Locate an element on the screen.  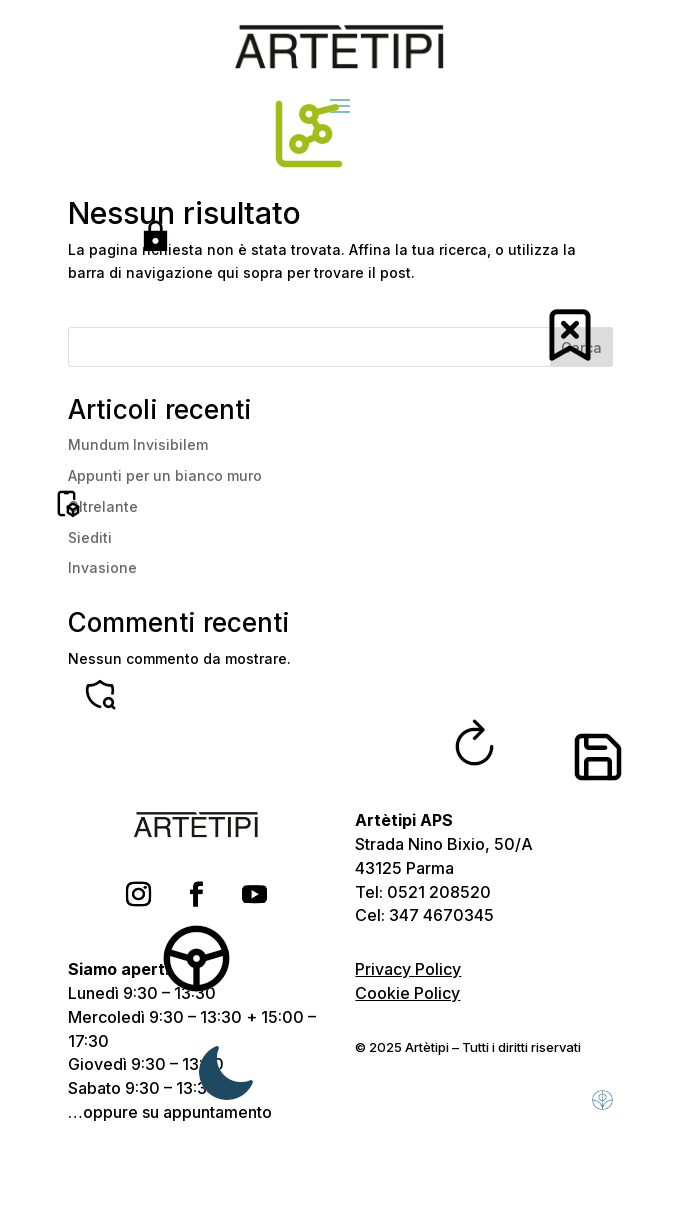
refresh the current page or content is located at coordinates (474, 742).